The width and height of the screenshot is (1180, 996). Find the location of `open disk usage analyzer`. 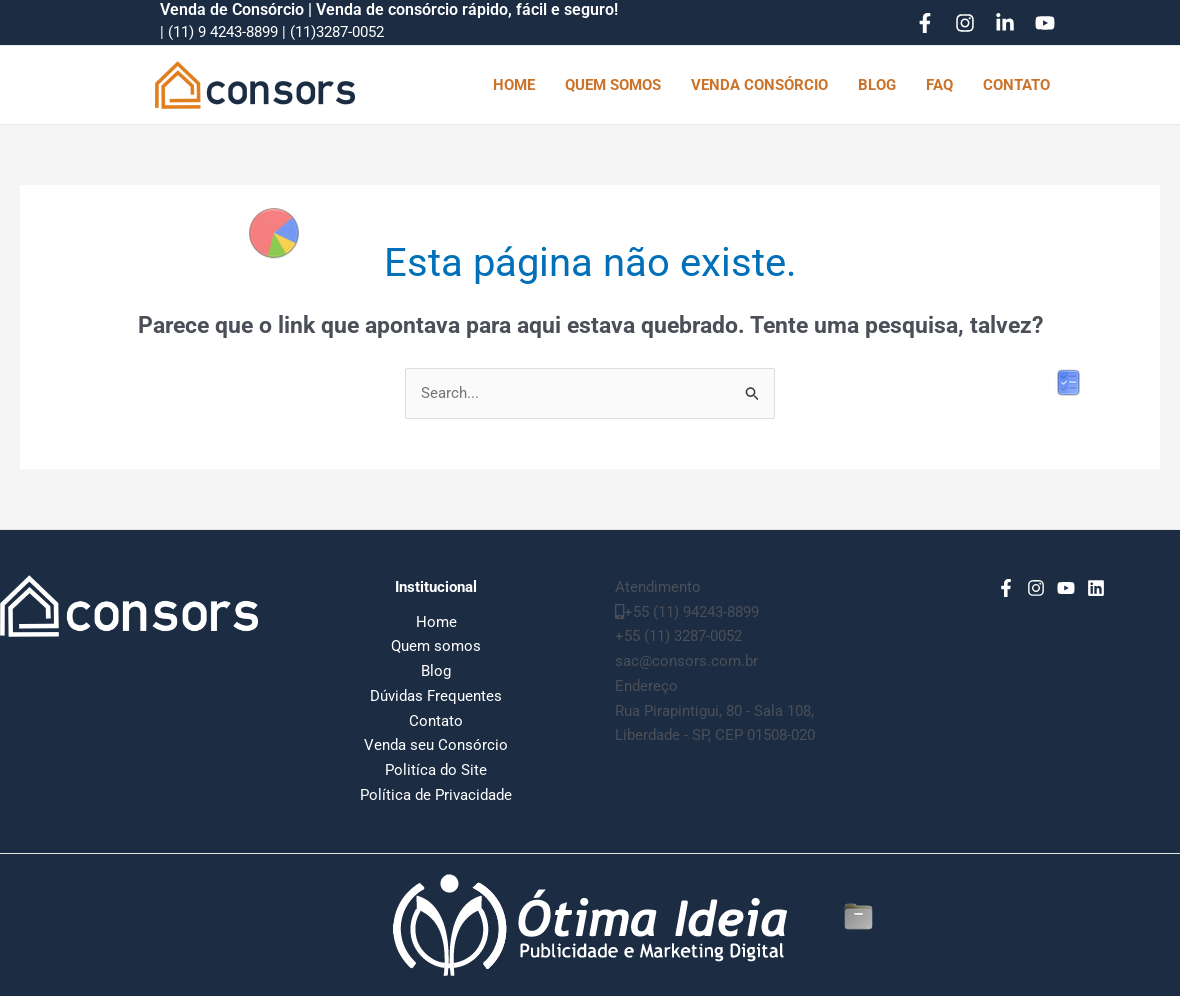

open disk usage analyzer is located at coordinates (274, 233).